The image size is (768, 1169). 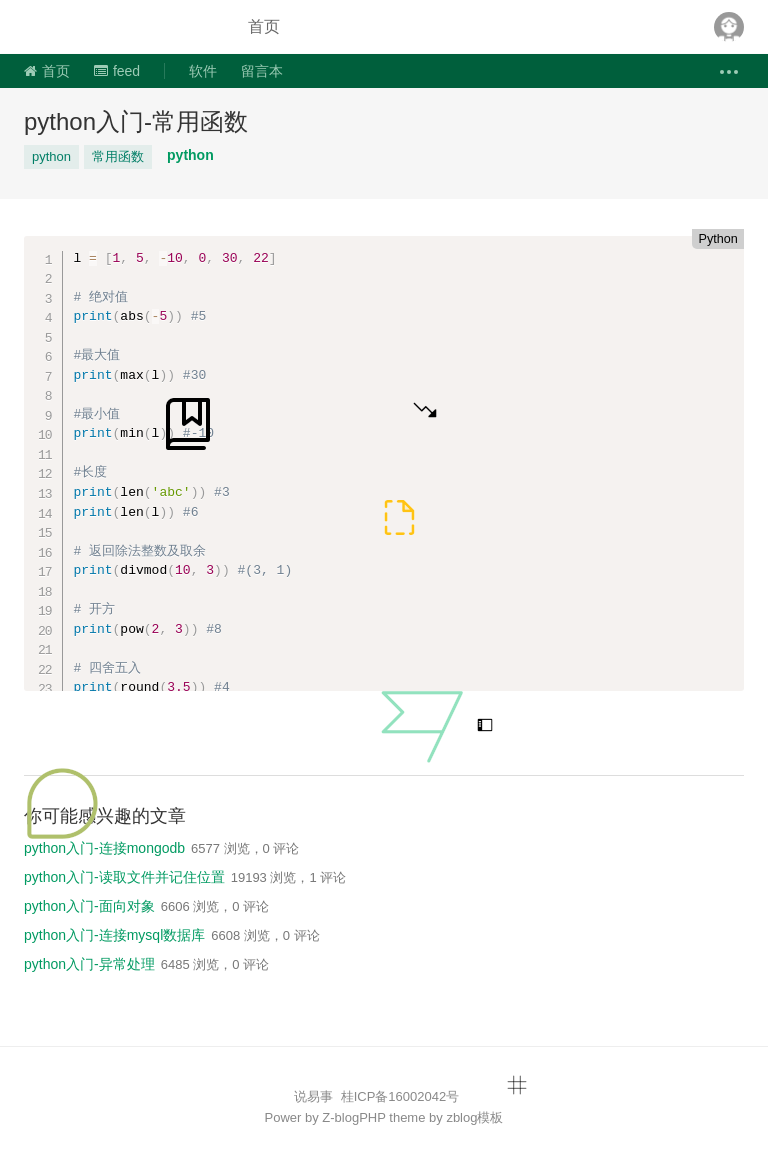 What do you see at coordinates (419, 722) in the screenshot?
I see `flag or bookmark an item` at bounding box center [419, 722].